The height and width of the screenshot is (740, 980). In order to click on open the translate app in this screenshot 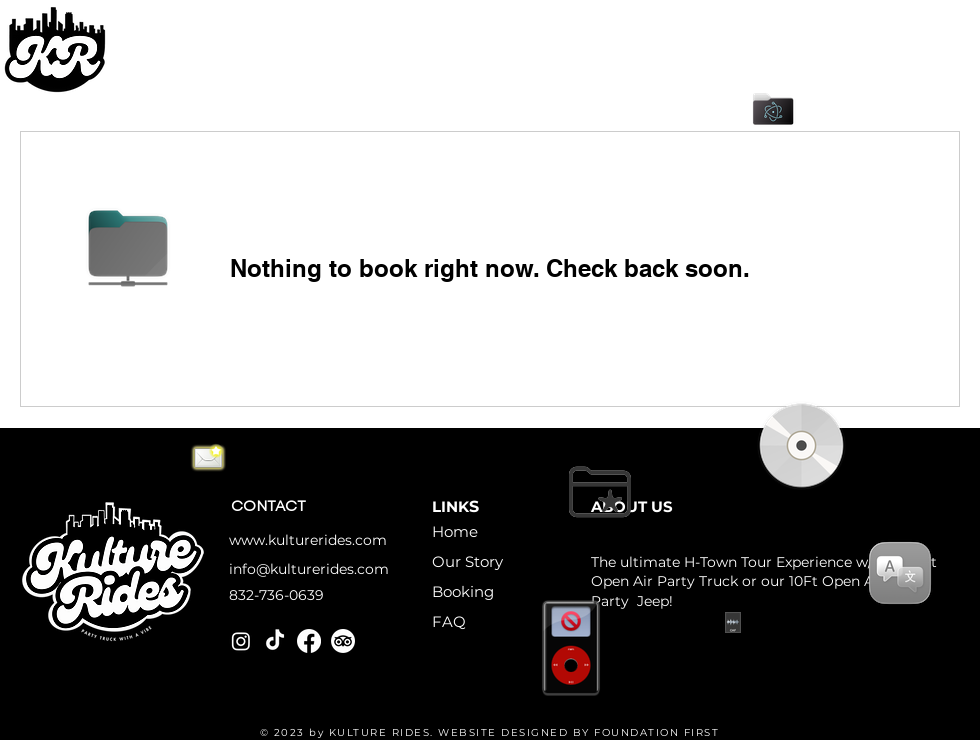, I will do `click(900, 573)`.